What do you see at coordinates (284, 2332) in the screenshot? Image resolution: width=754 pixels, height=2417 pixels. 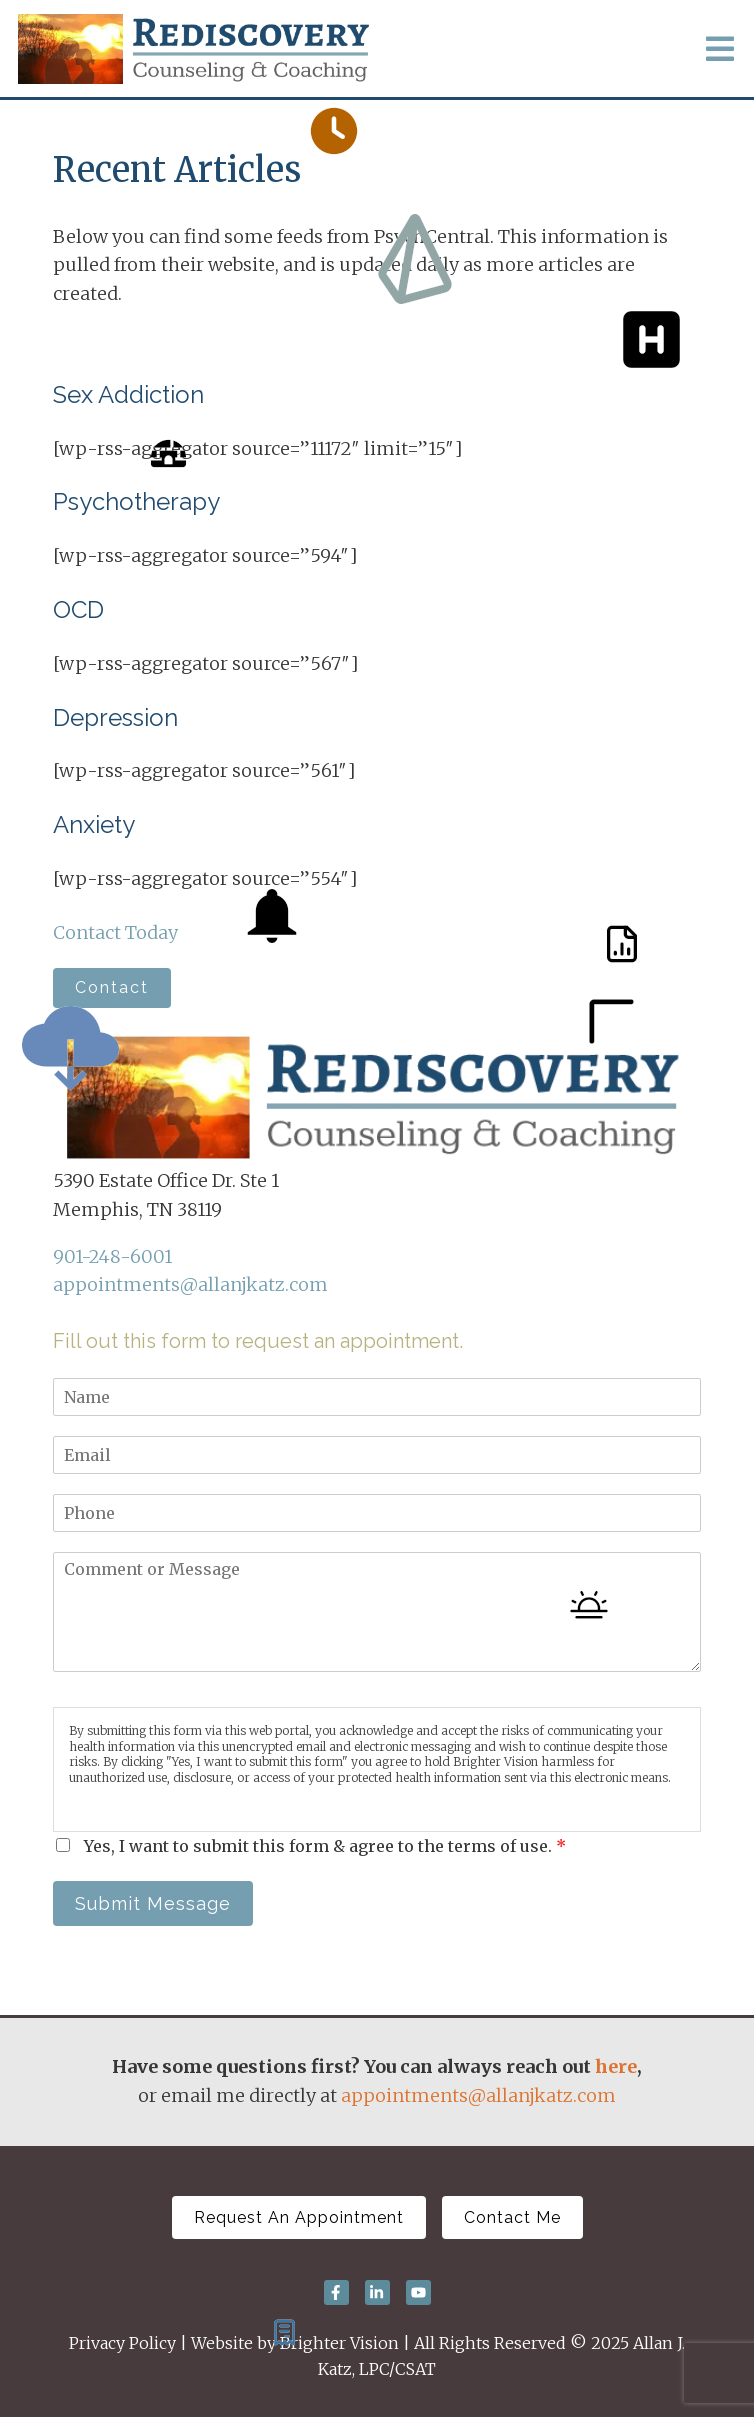 I see `view purchase receipt or transaction history` at bounding box center [284, 2332].